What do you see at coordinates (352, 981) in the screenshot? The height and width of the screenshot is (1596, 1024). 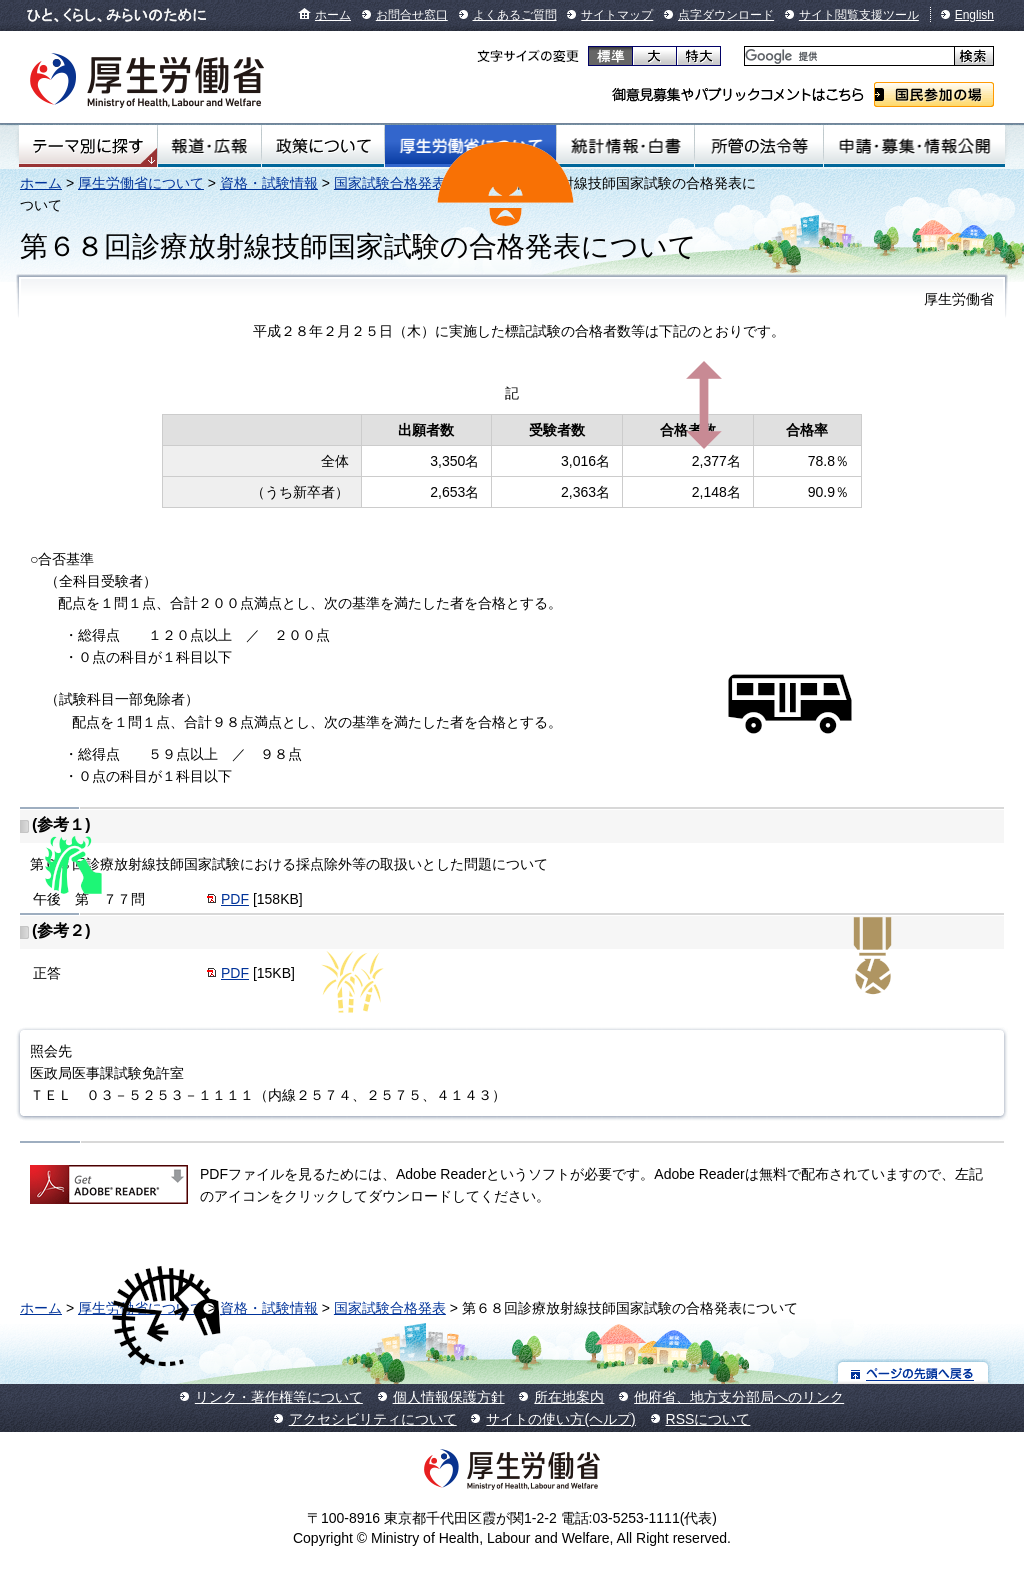 I see `indicates sugar cane crop or ingredient` at bounding box center [352, 981].